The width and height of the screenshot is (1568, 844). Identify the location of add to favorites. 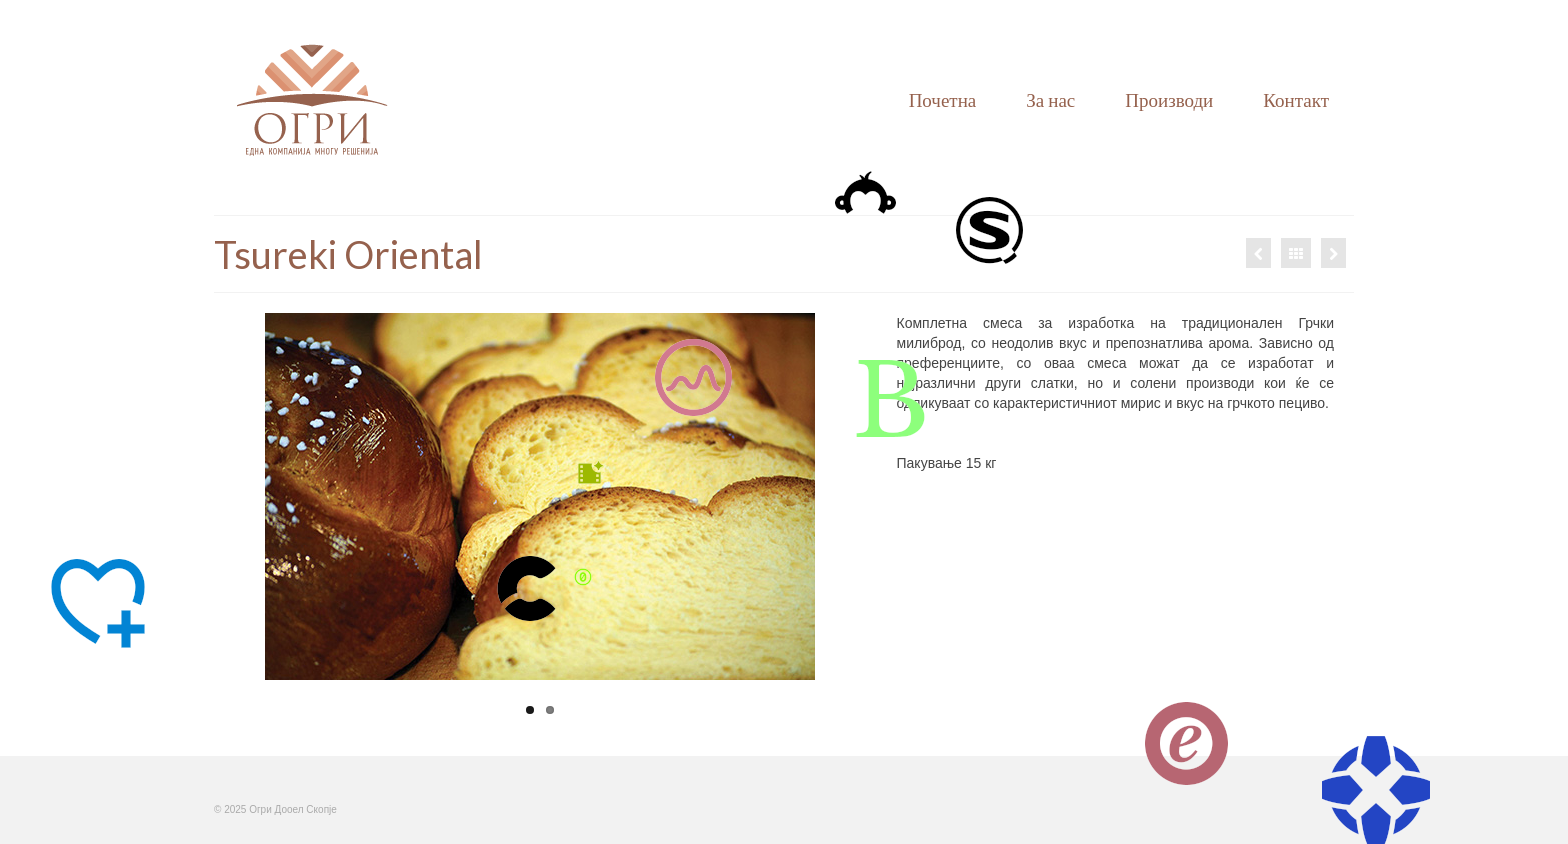
(98, 601).